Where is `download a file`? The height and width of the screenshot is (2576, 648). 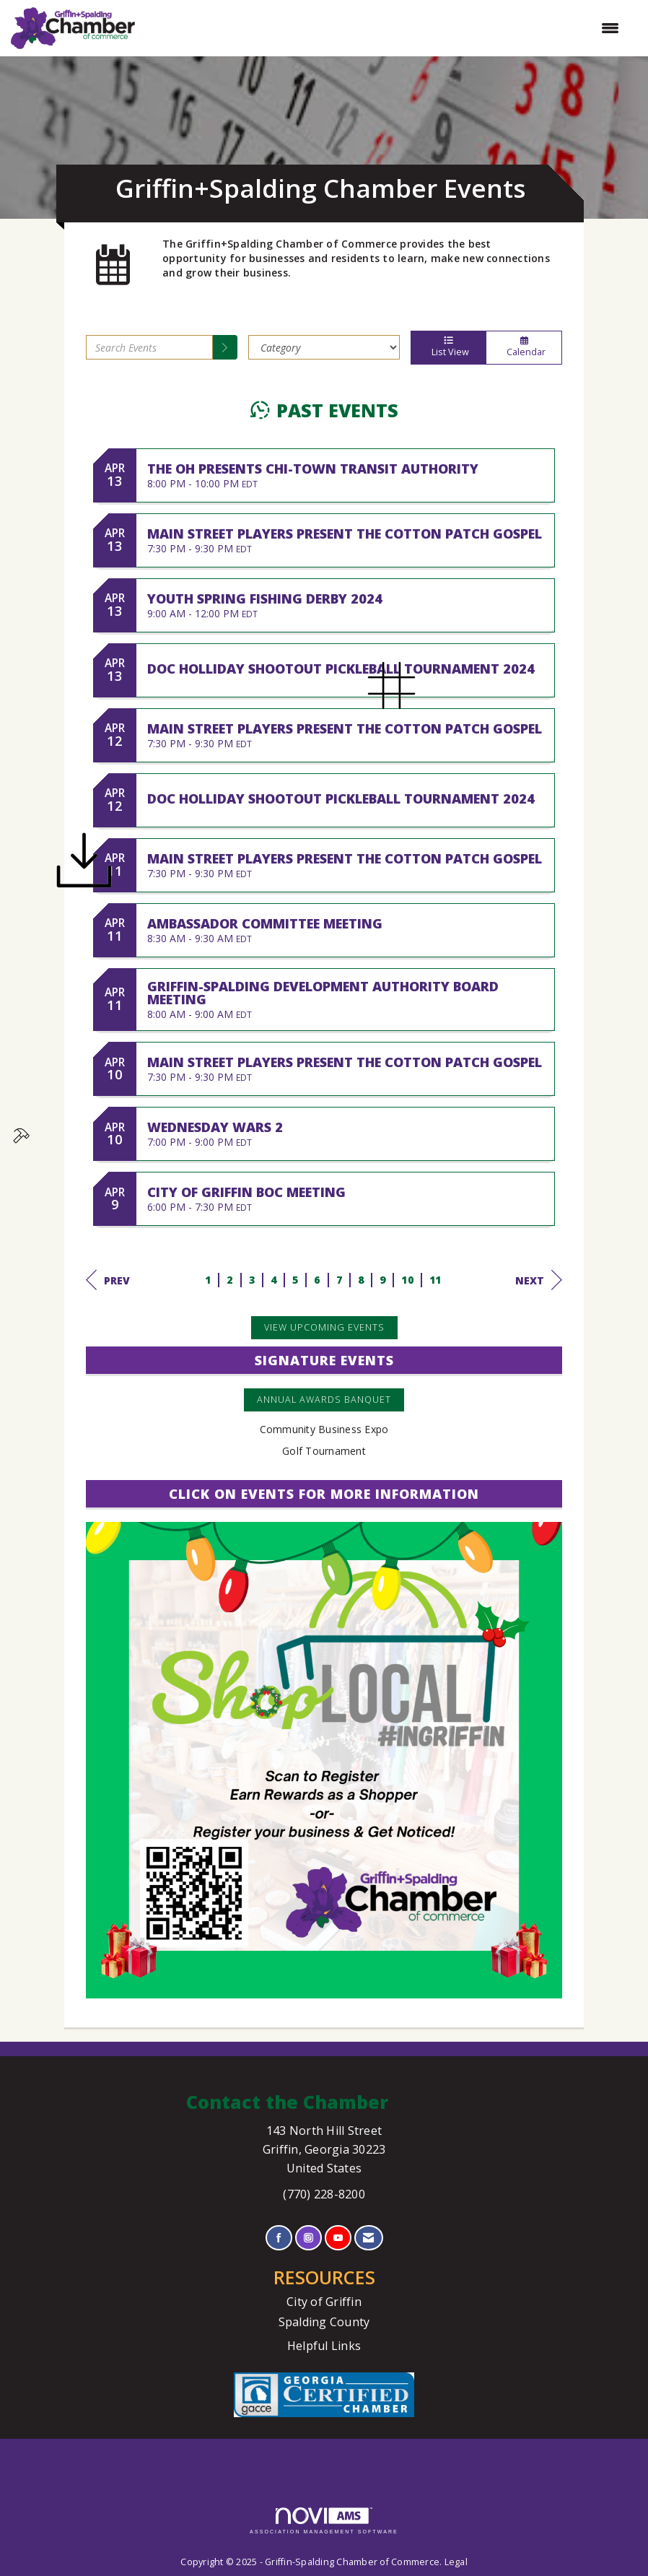 download a file is located at coordinates (84, 862).